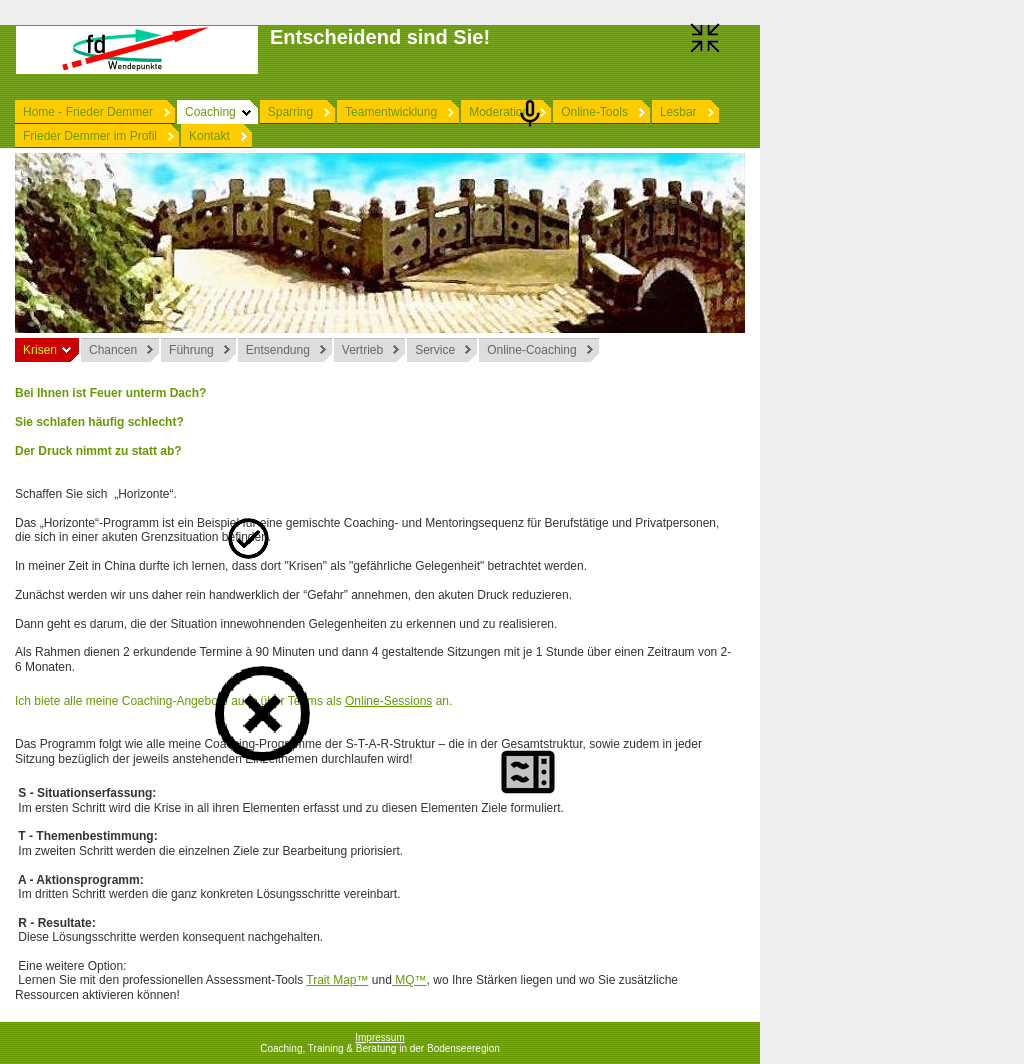 This screenshot has height=1064, width=1024. What do you see at coordinates (528, 772) in the screenshot?
I see `microwave or kitchen appliance control` at bounding box center [528, 772].